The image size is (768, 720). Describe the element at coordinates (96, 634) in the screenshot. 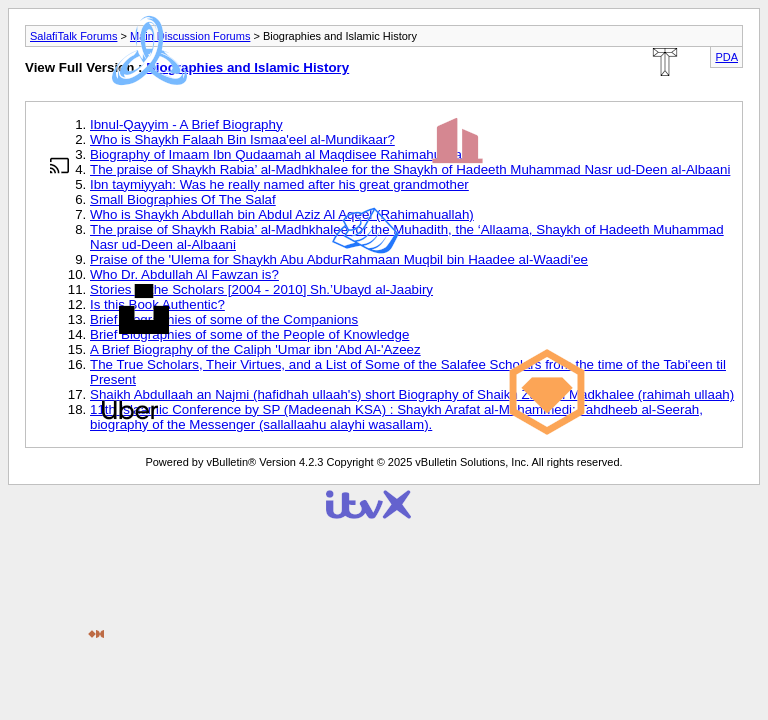

I see `42 school / 42 group logo` at that location.